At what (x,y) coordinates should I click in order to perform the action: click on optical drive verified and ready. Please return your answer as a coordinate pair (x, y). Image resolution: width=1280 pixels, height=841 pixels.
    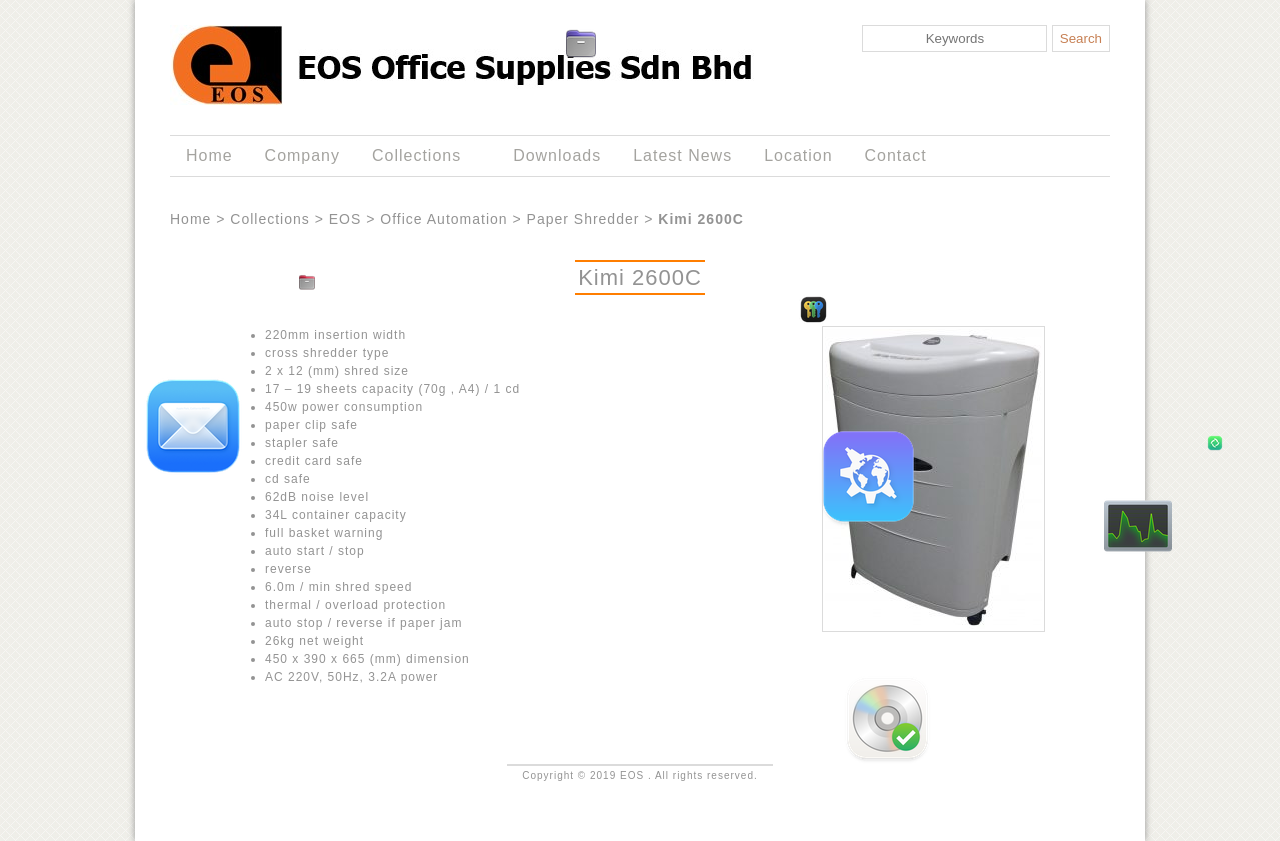
    Looking at the image, I should click on (887, 718).